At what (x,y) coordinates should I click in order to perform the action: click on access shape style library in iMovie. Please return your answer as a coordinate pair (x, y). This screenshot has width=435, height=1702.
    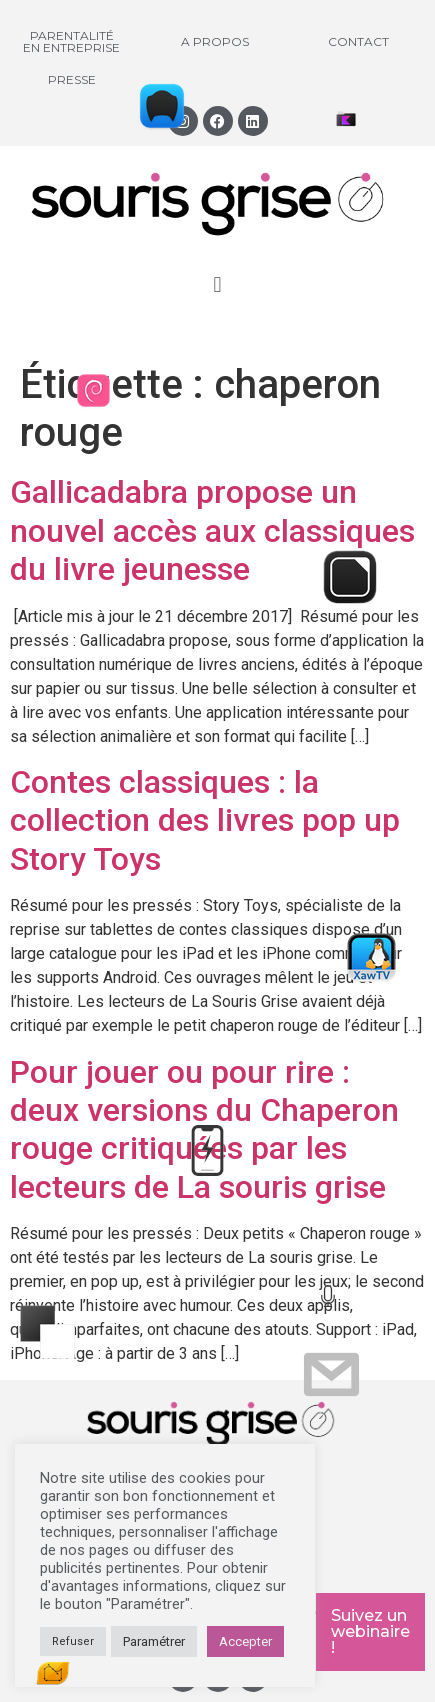
    Looking at the image, I should click on (53, 1673).